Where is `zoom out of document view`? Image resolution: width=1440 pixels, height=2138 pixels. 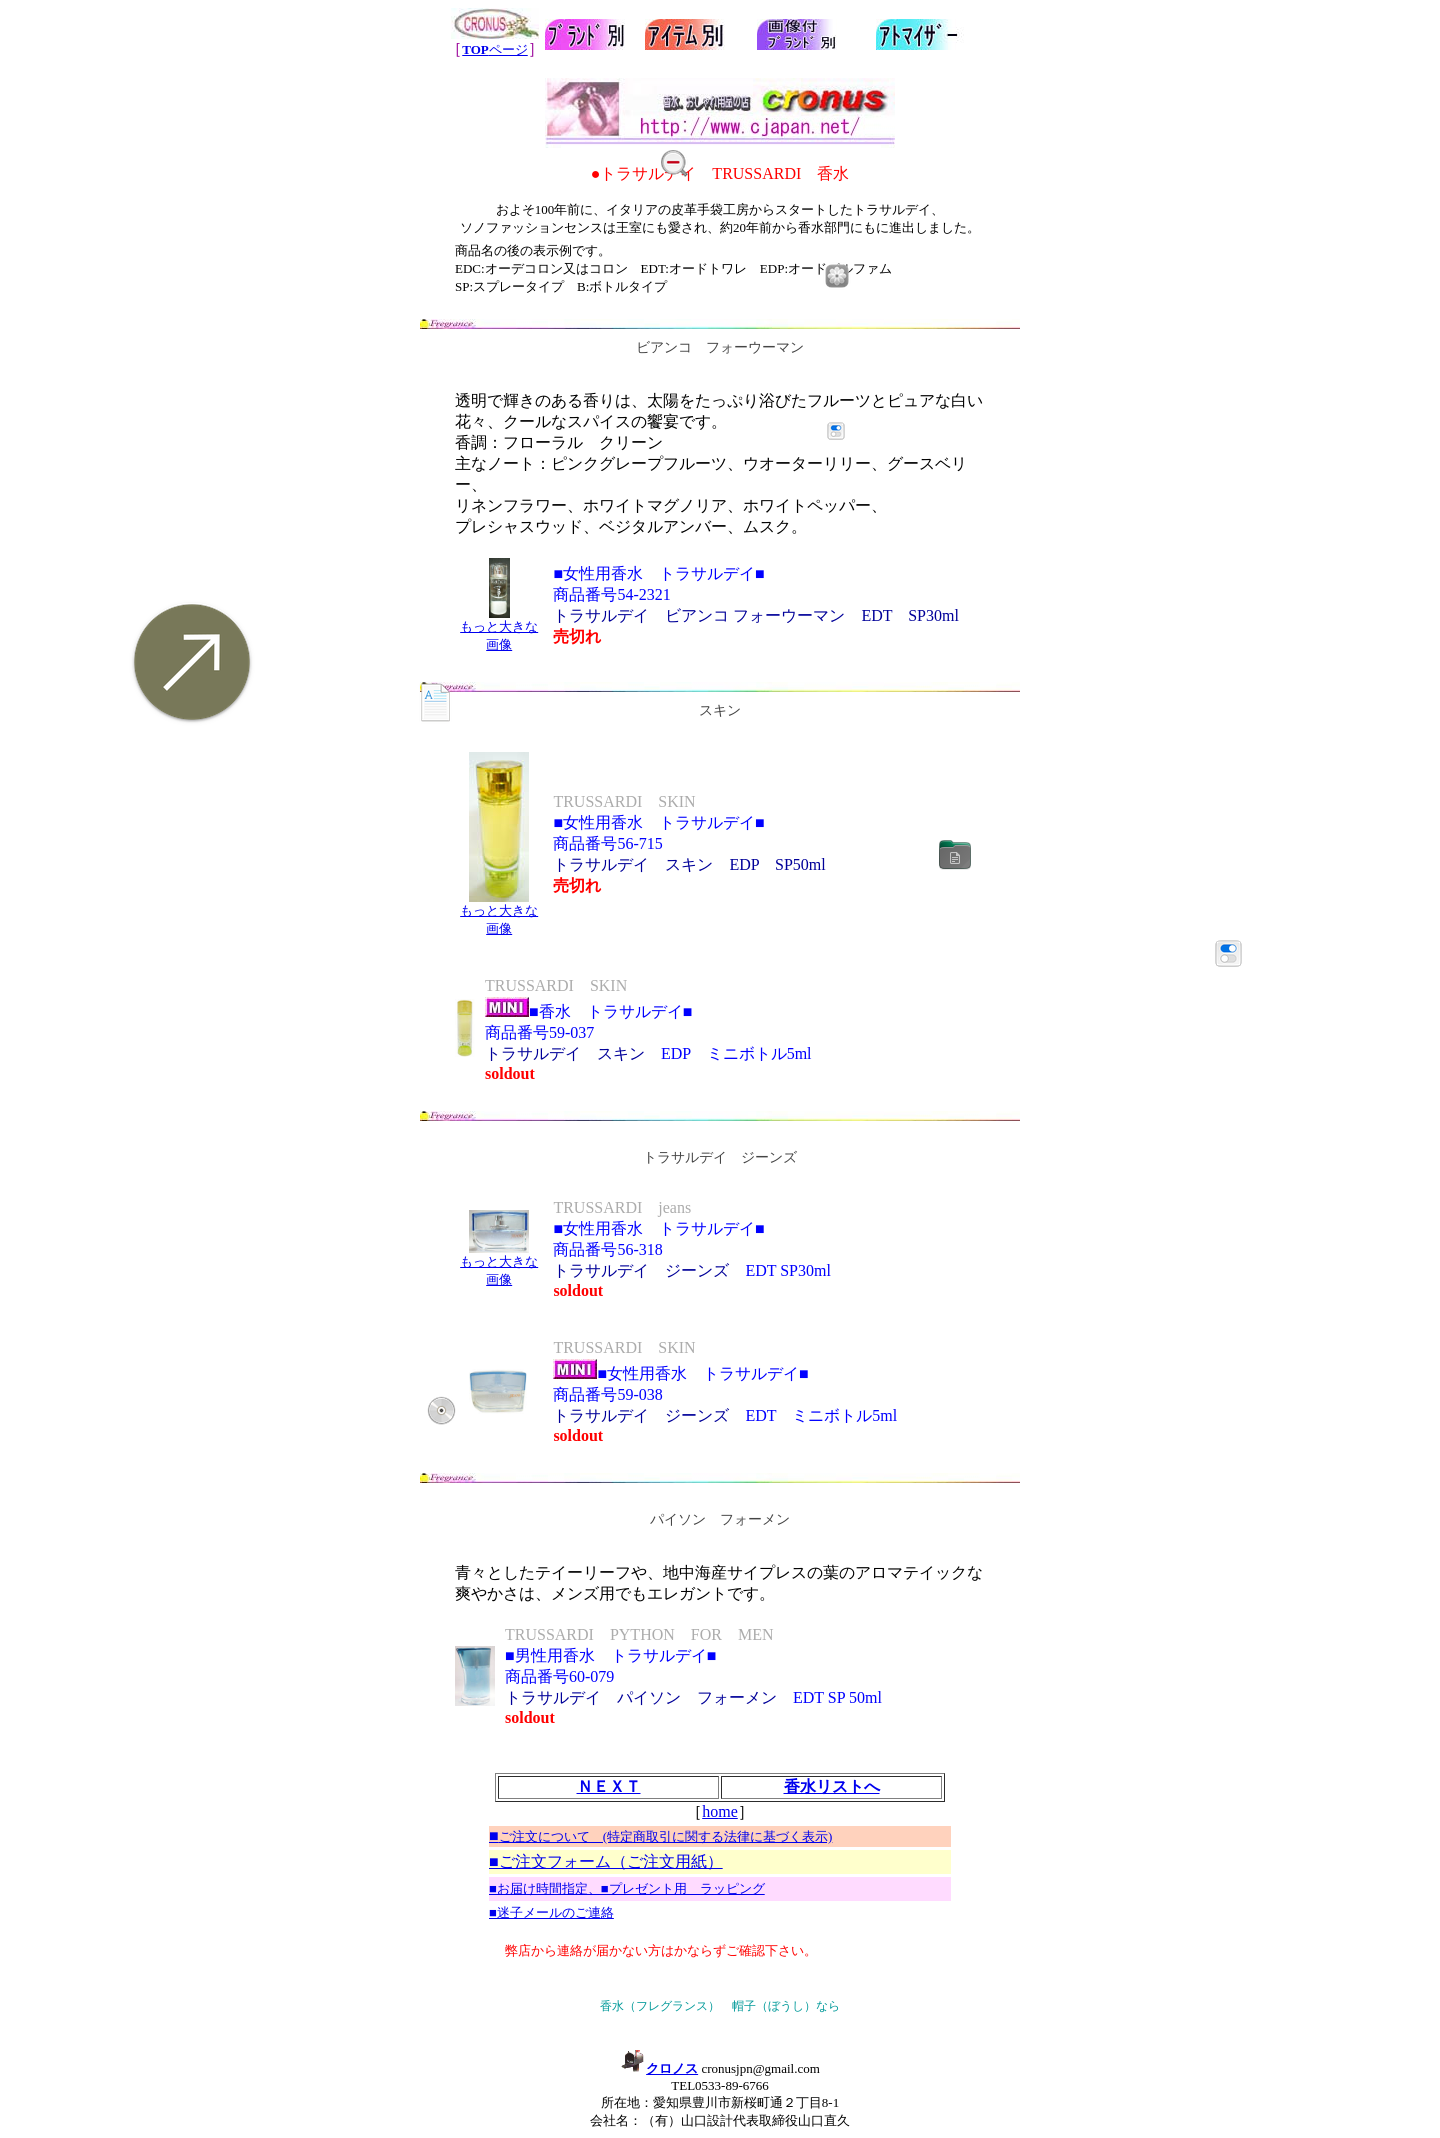 zoom out of document view is located at coordinates (674, 163).